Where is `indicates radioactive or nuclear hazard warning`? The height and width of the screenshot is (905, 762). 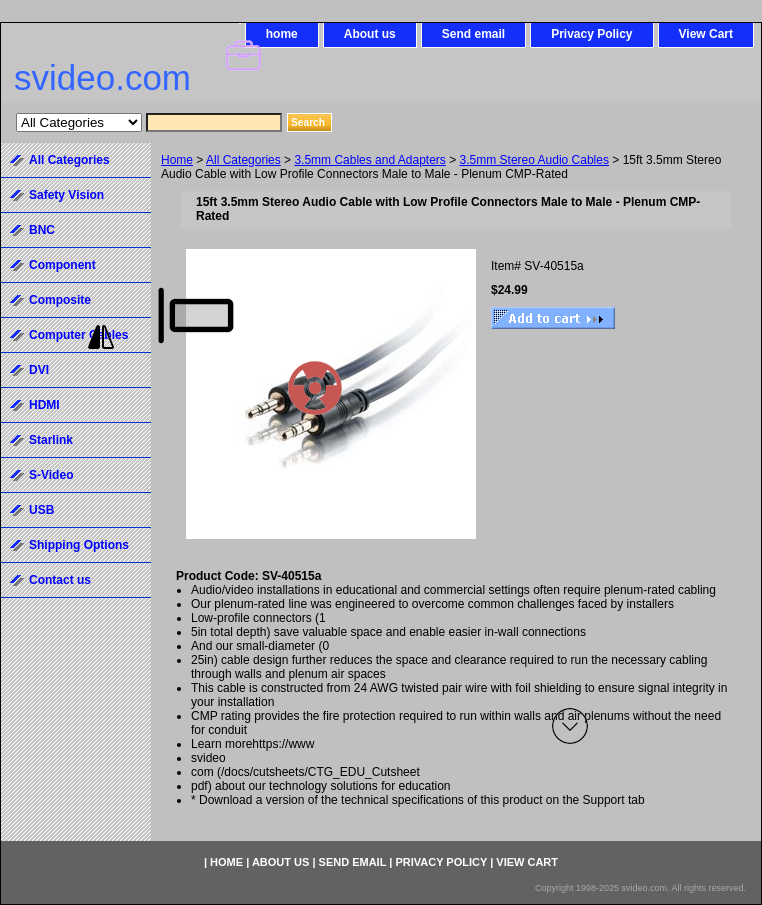
indicates radioactive or nuclear hazard warning is located at coordinates (315, 388).